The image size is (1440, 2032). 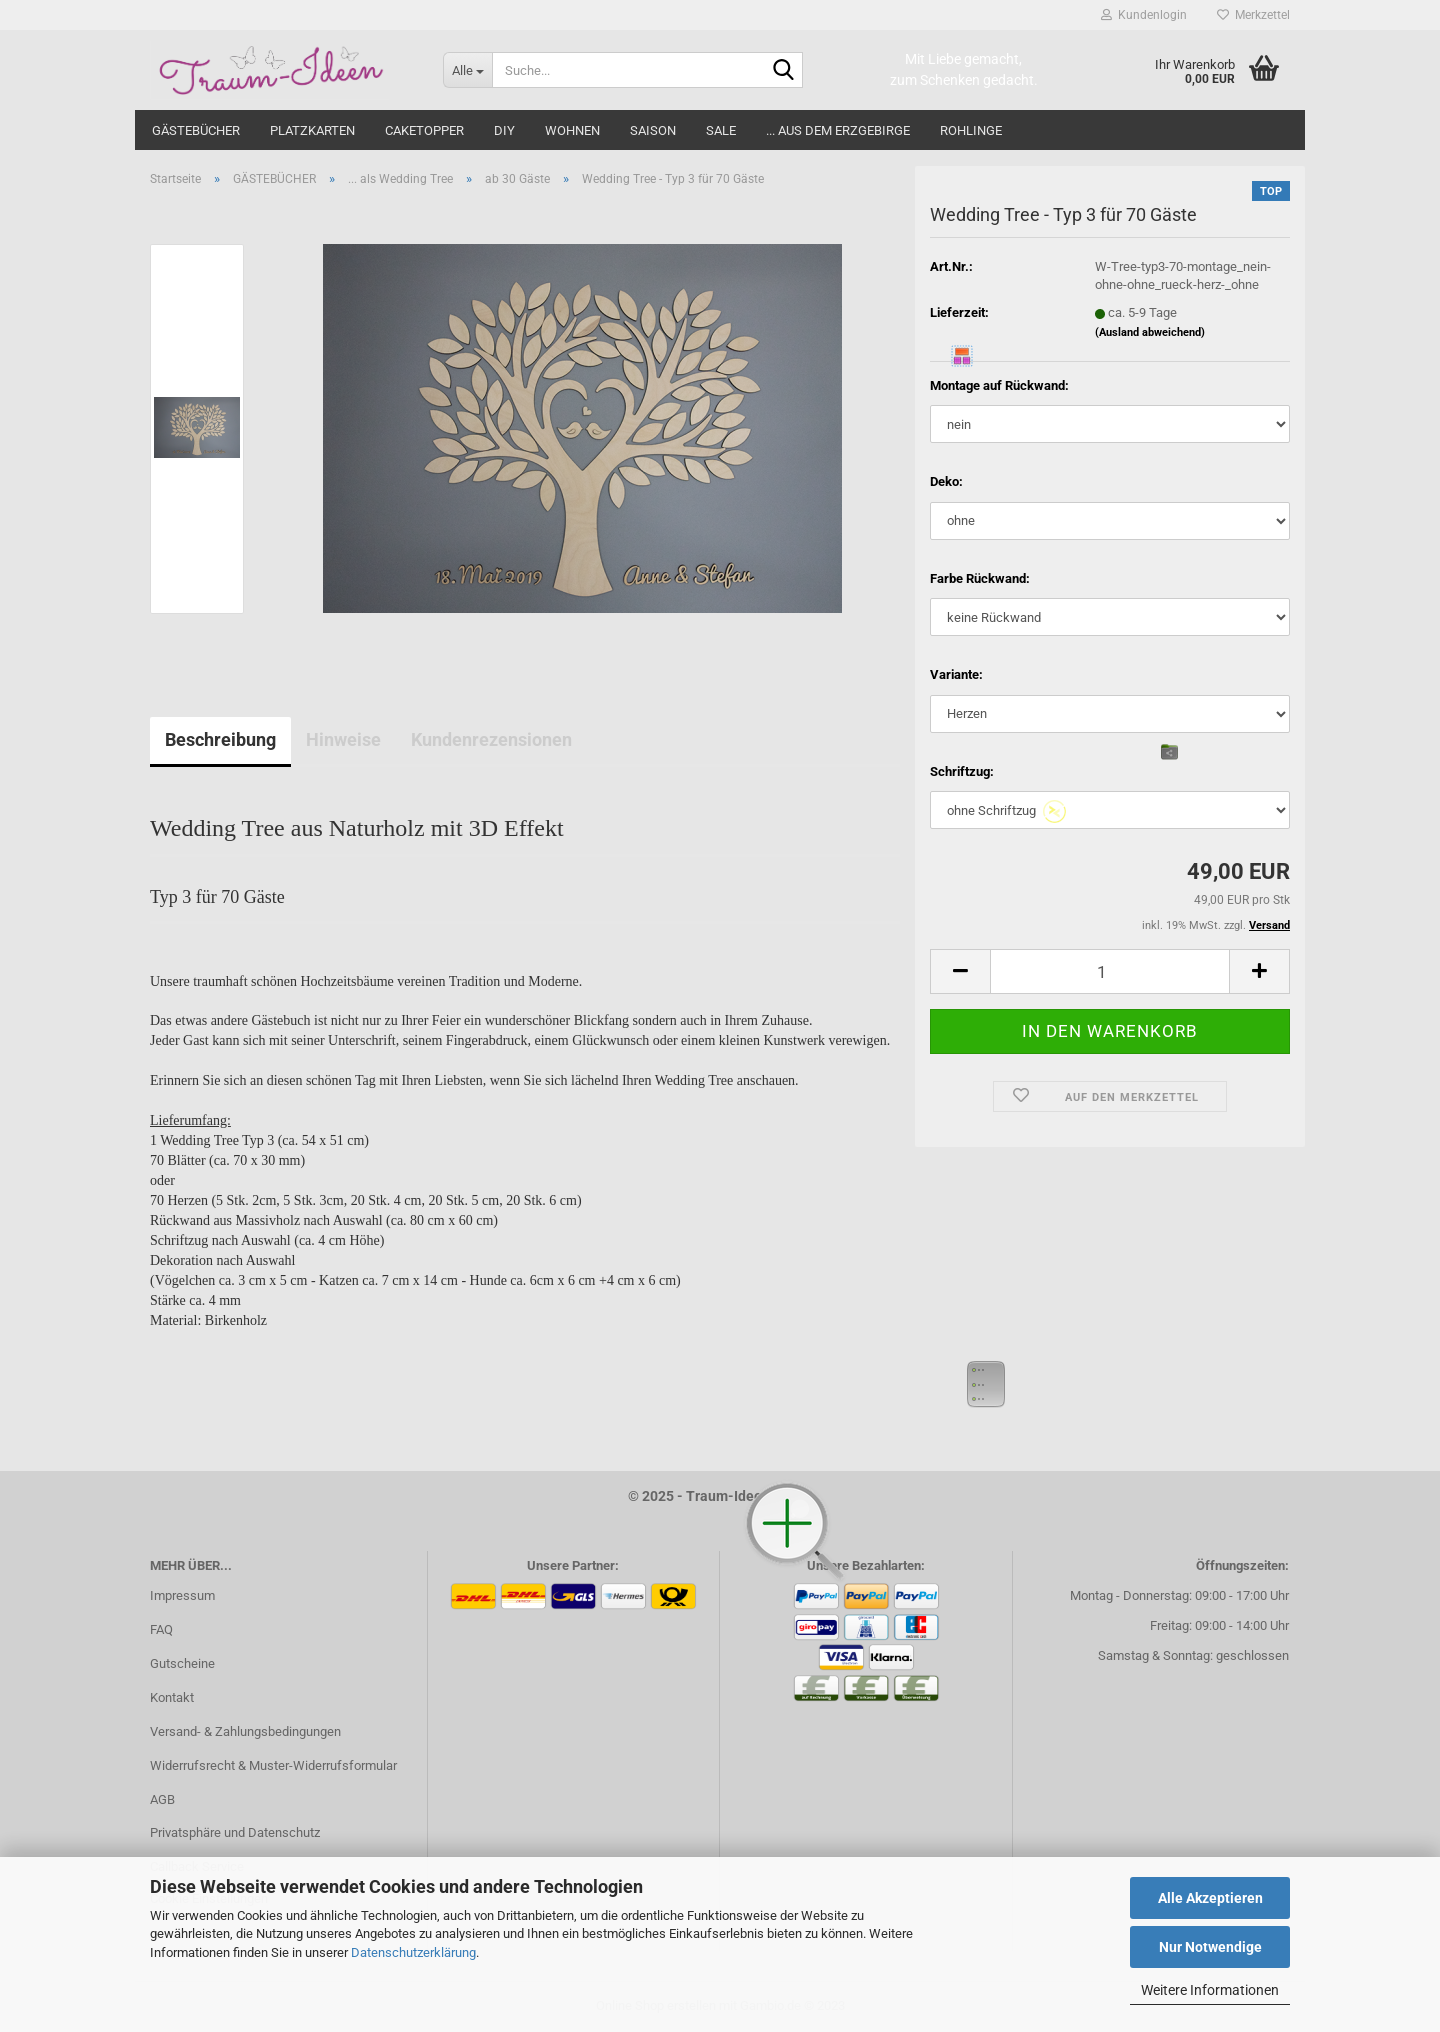 What do you see at coordinates (1054, 811) in the screenshot?
I see `open remmina remote desktop client` at bounding box center [1054, 811].